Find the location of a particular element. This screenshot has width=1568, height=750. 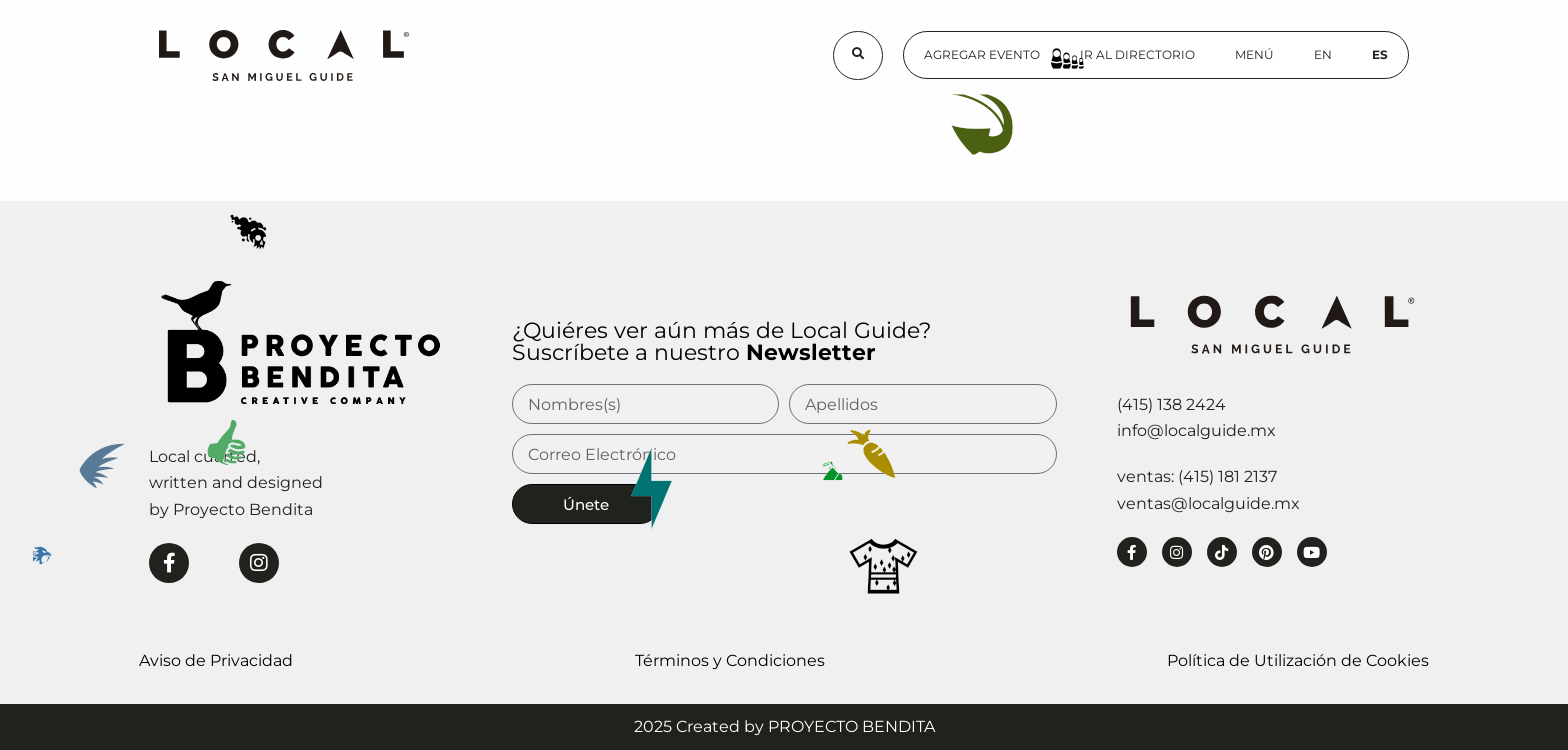

like or upvote content is located at coordinates (227, 442).